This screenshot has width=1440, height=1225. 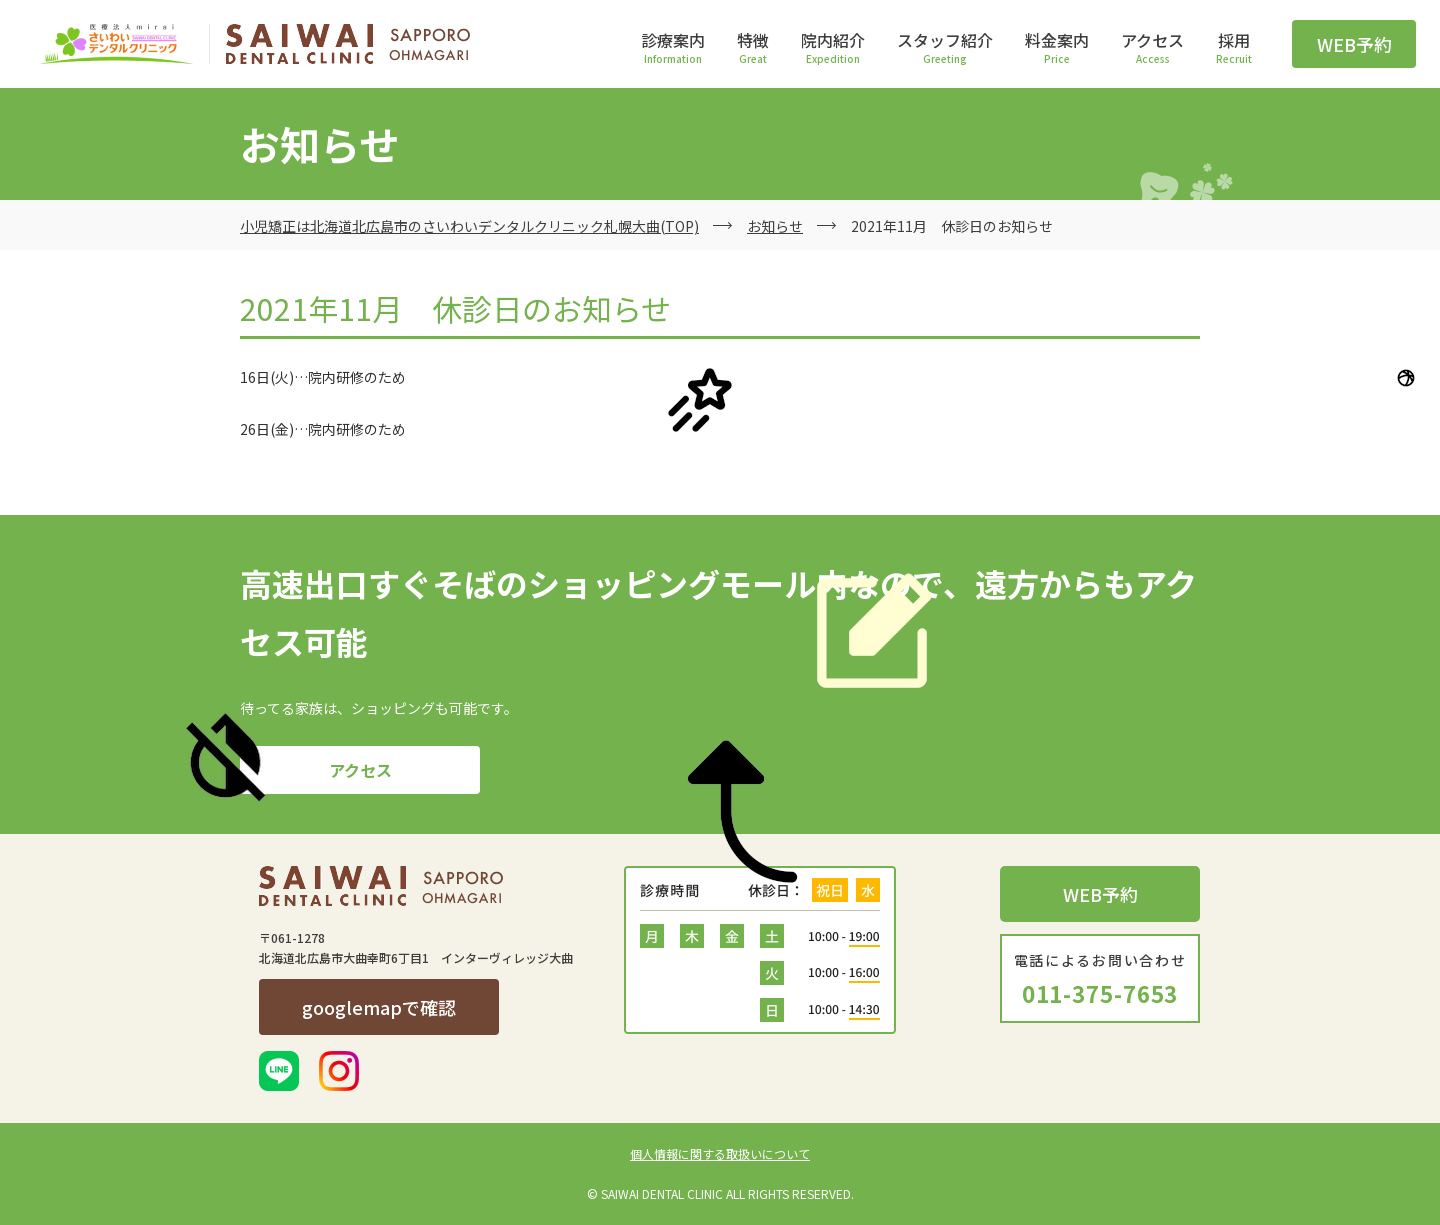 I want to click on compose a new note, so click(x=872, y=633).